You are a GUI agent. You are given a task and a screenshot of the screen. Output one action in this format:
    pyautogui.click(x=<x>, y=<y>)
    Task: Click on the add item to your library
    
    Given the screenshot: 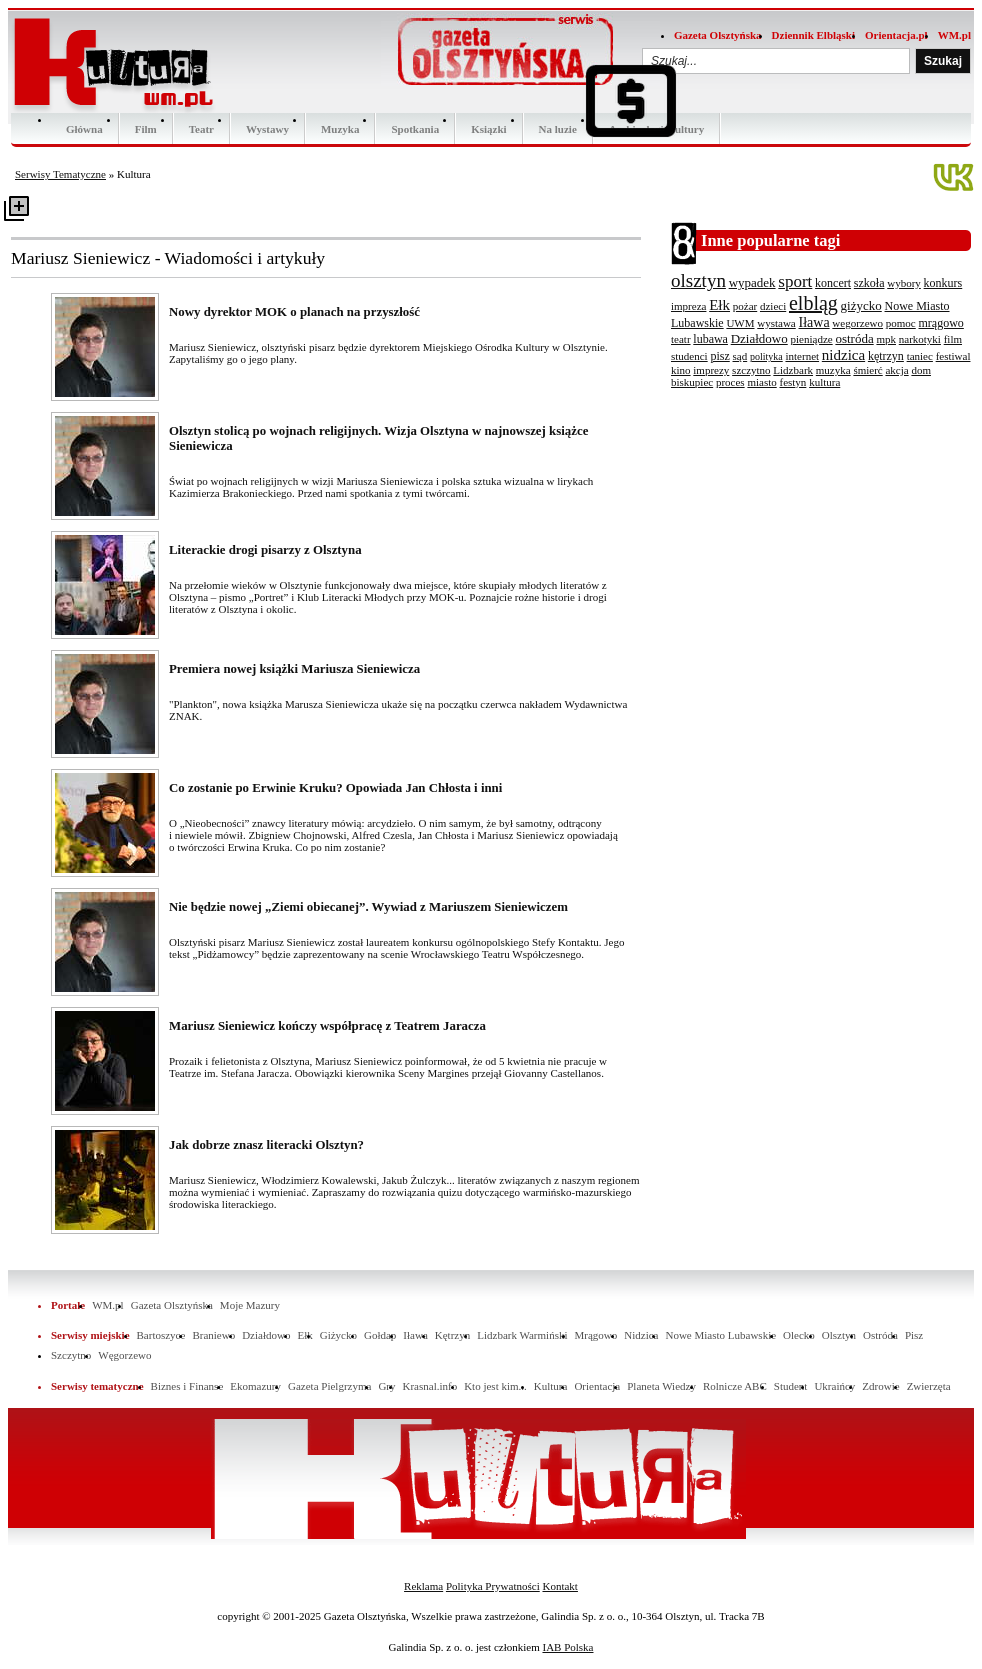 What is the action you would take?
    pyautogui.click(x=16, y=208)
    